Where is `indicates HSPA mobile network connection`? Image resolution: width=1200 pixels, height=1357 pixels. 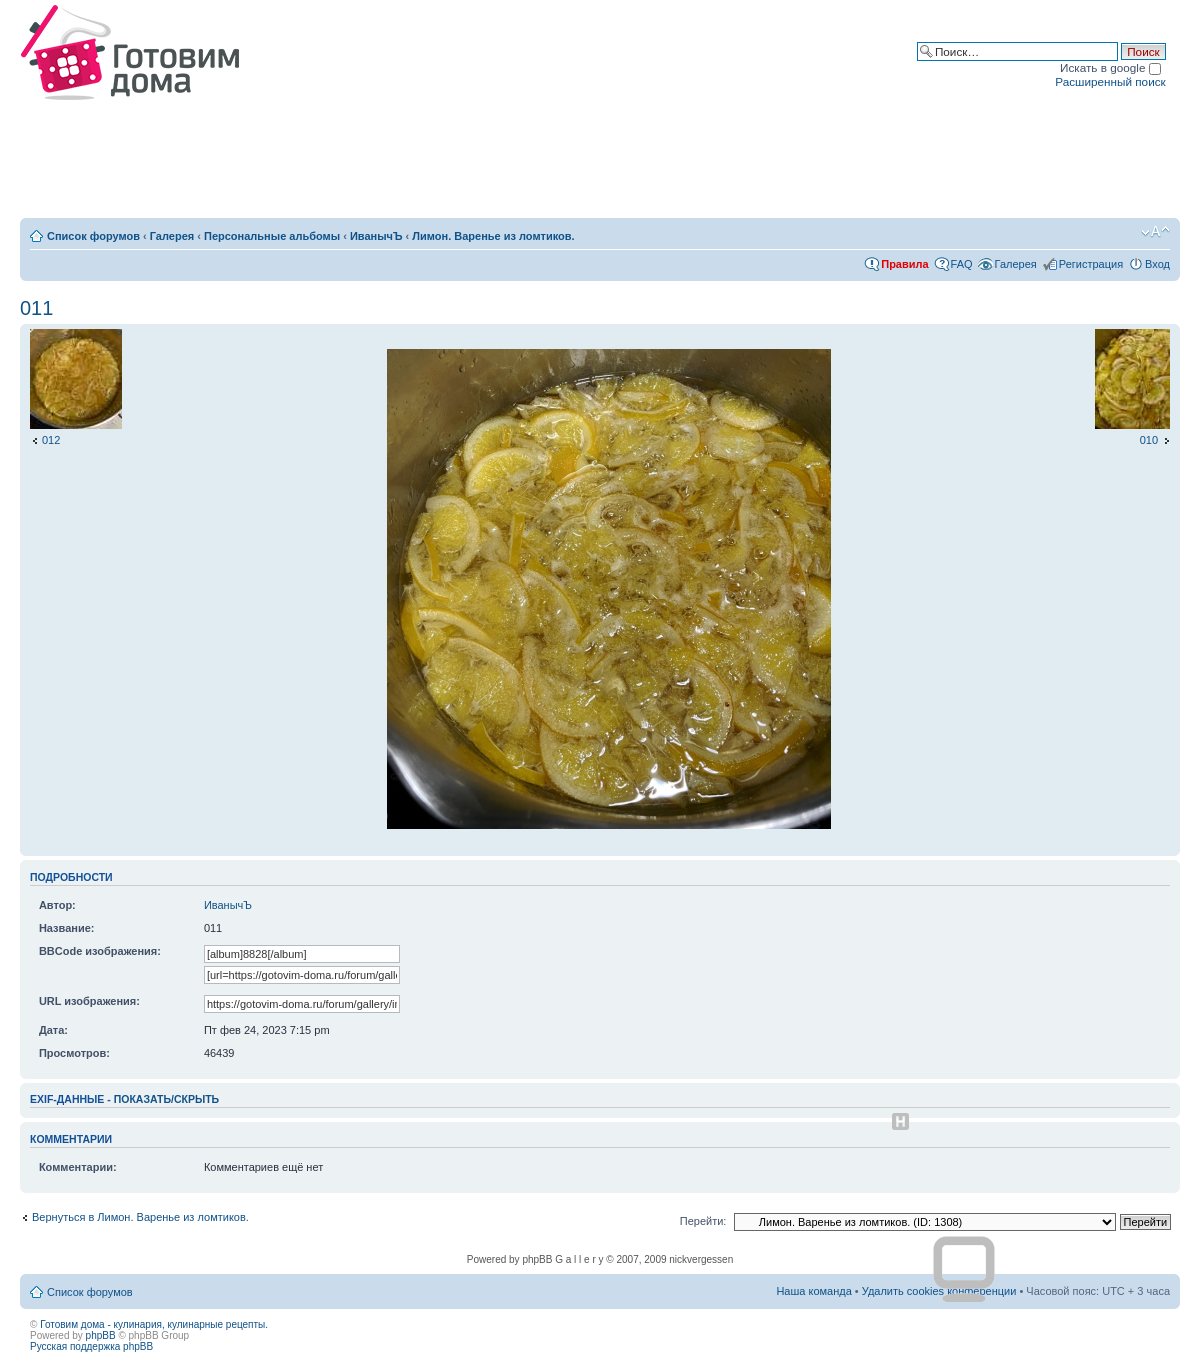
indicates HSPA mobile network connection is located at coordinates (900, 1121).